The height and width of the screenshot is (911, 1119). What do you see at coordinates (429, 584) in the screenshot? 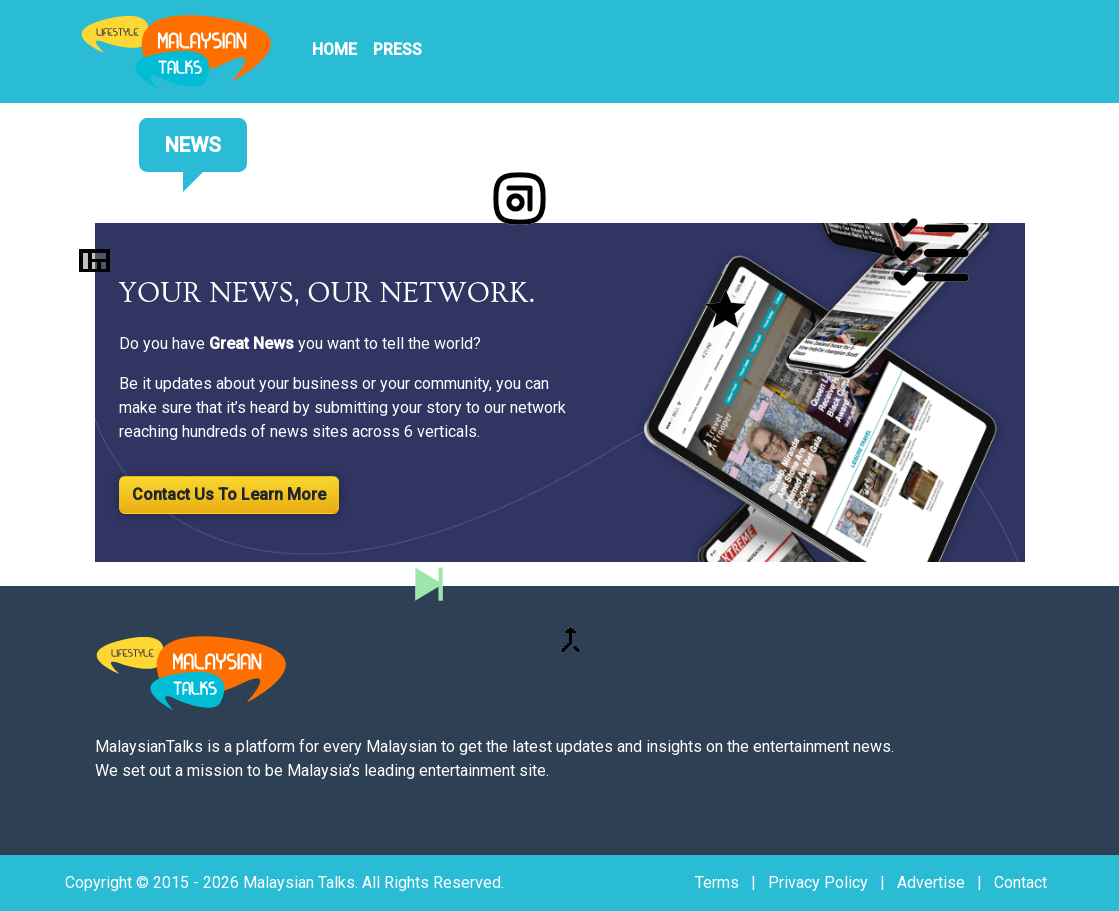
I see `skip to the next track` at bounding box center [429, 584].